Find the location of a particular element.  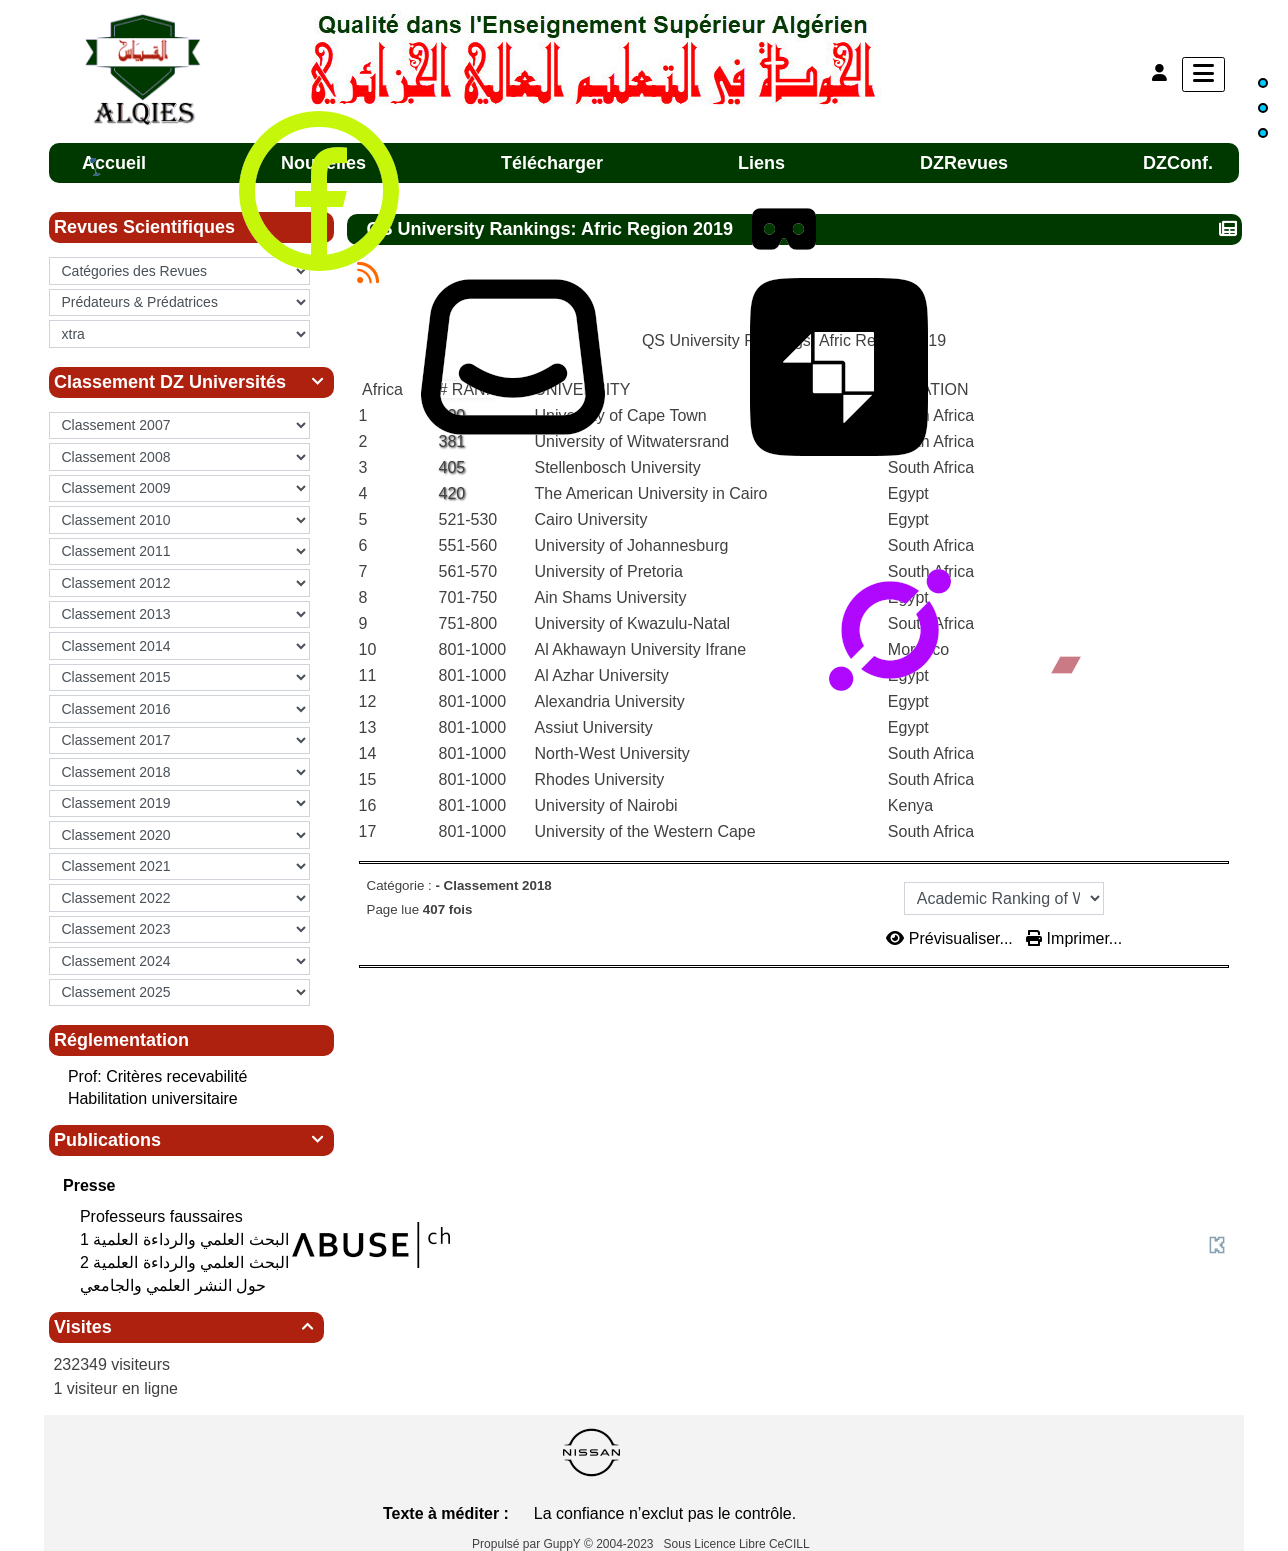

open bandcamp music platform is located at coordinates (1066, 665).